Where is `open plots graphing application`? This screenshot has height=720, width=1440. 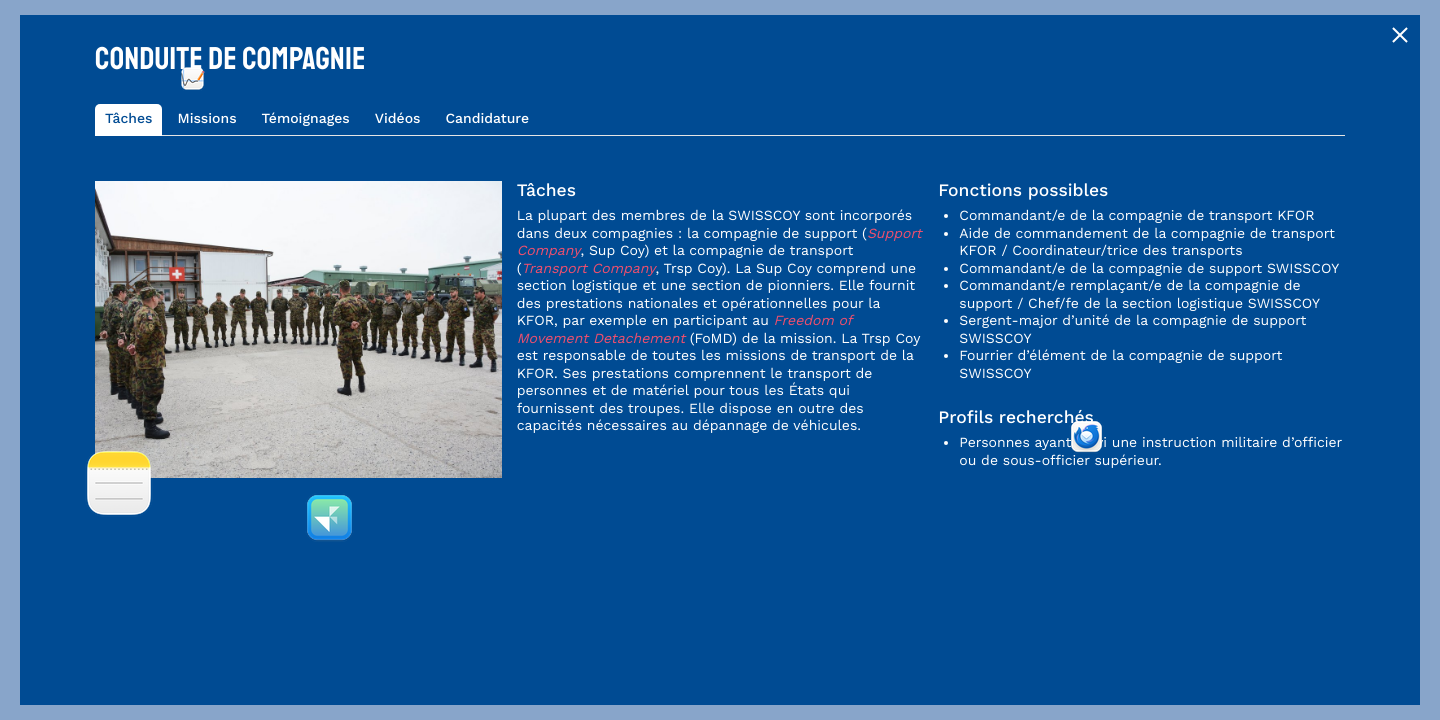
open plots graphing application is located at coordinates (192, 78).